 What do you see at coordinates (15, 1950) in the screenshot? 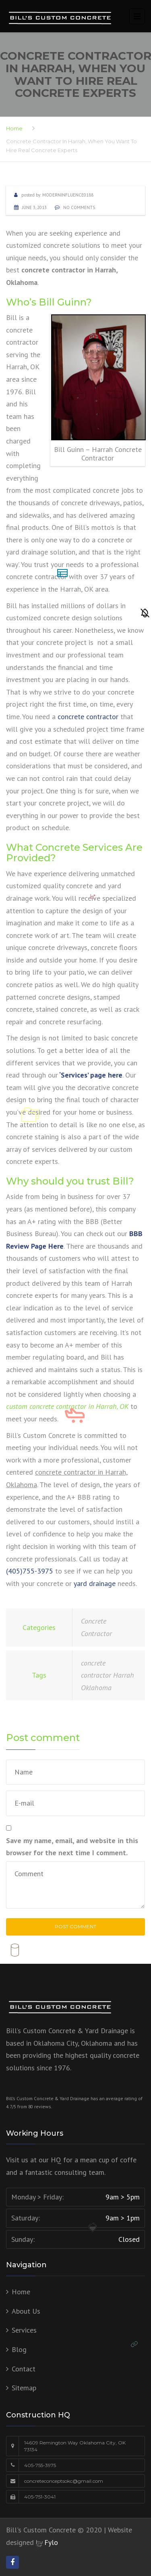
I see `represents a database or data storage` at bounding box center [15, 1950].